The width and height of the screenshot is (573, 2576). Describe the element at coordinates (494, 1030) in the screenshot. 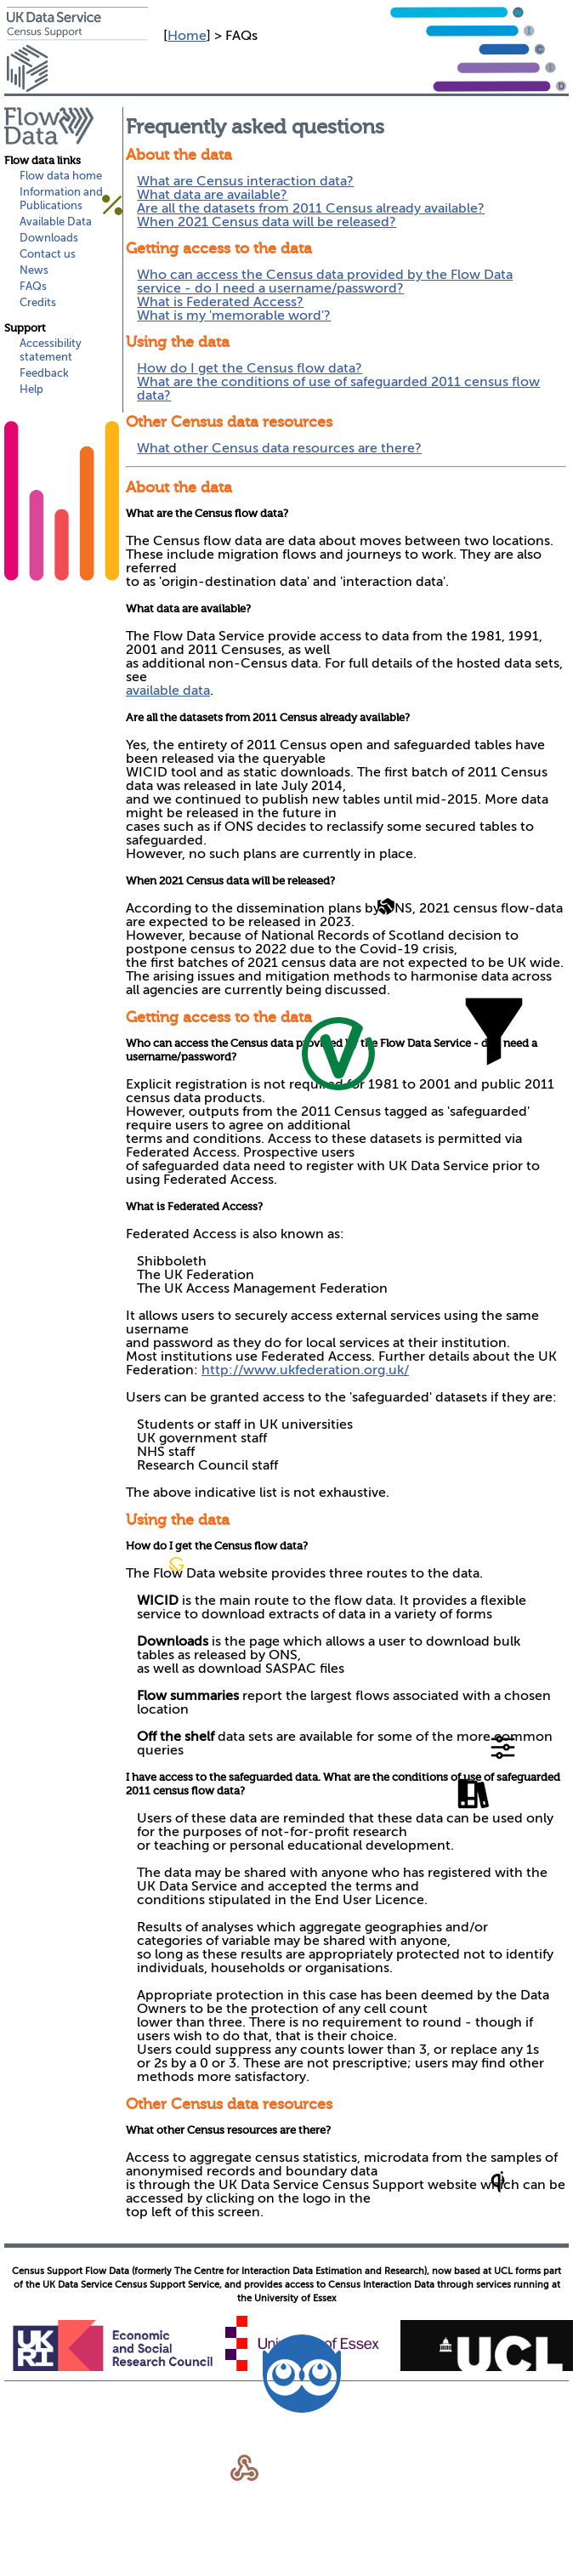

I see `filter or sort content` at that location.